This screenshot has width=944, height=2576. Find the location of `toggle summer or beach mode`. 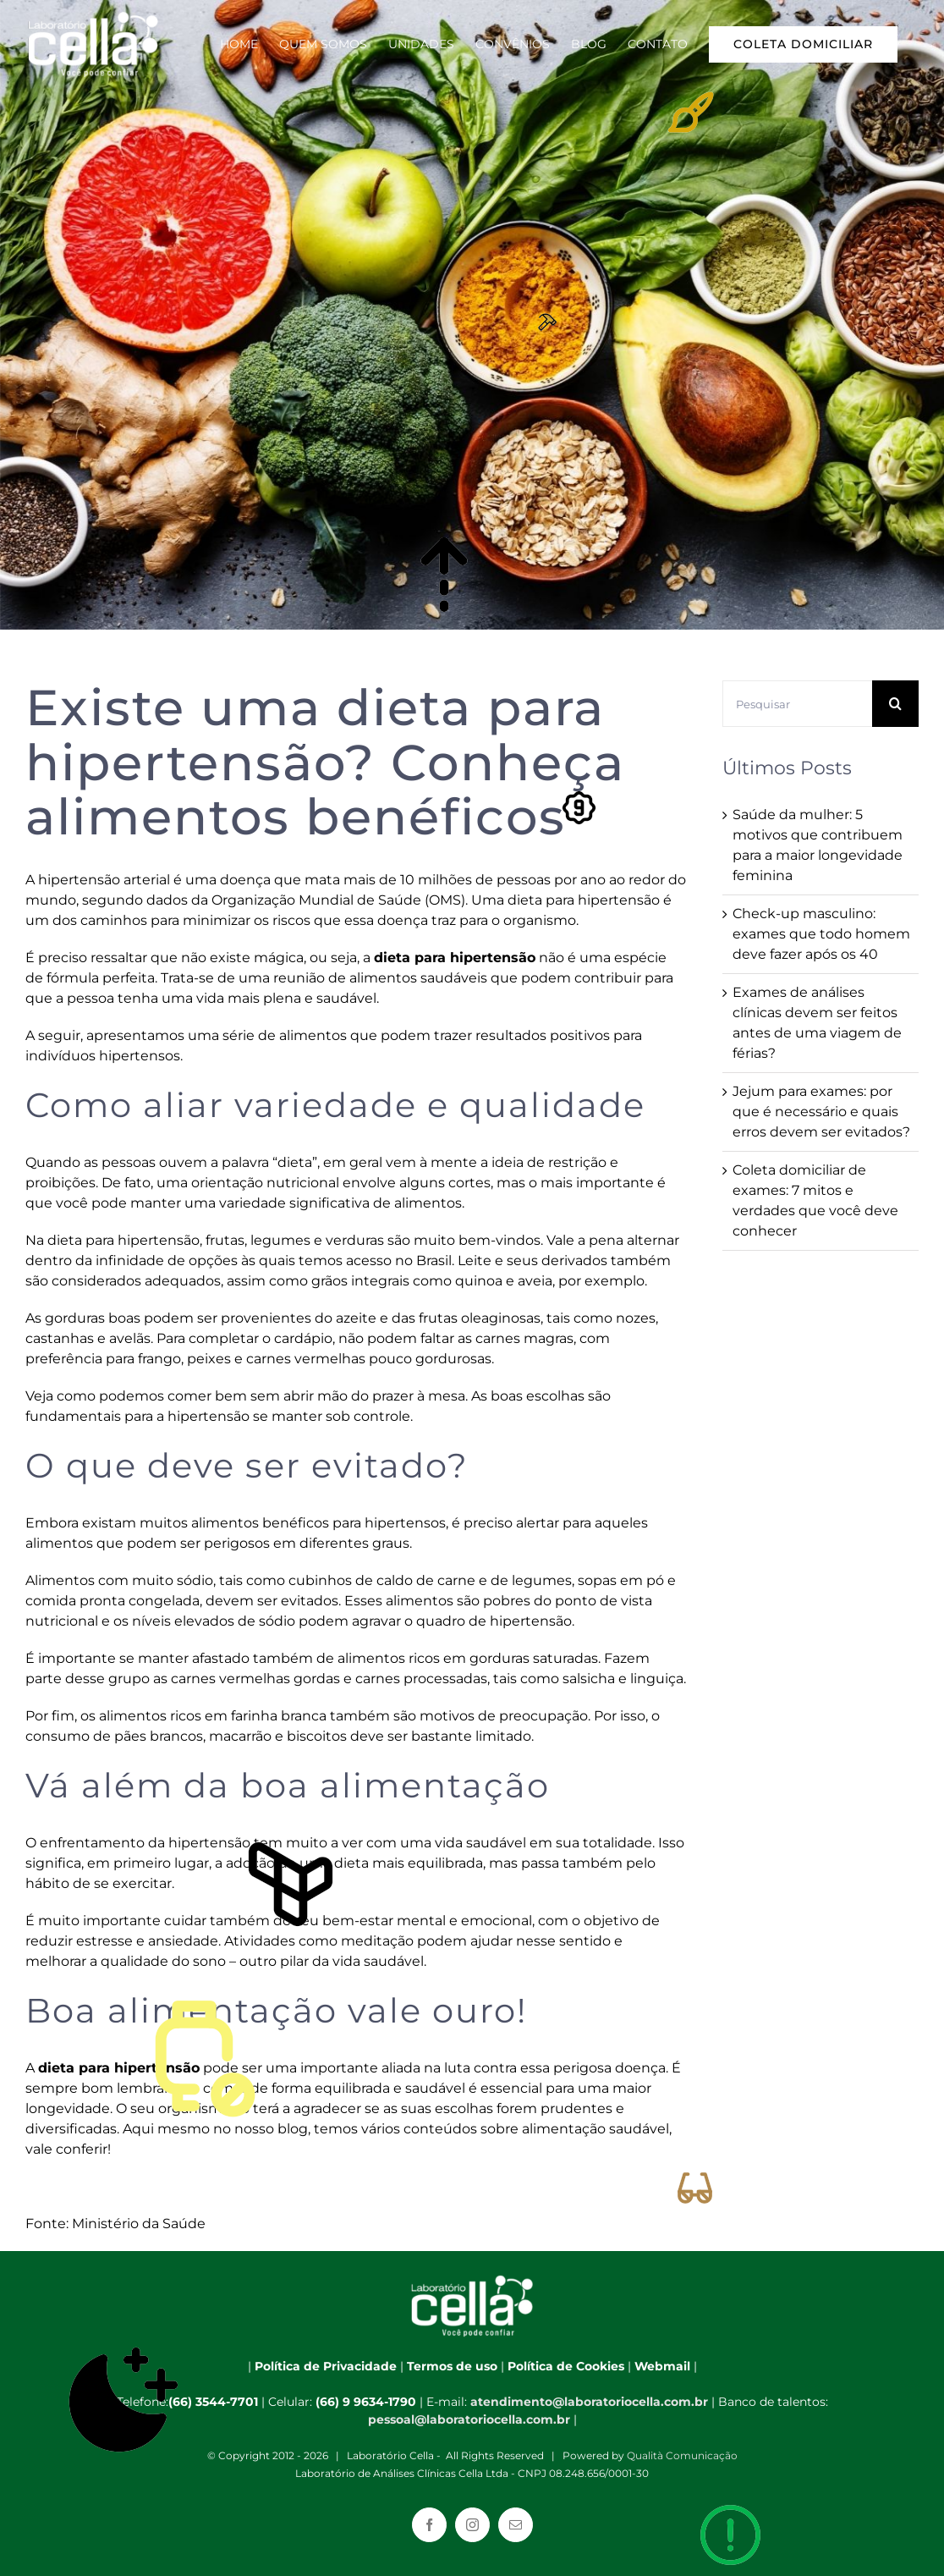

toggle summer or beach mode is located at coordinates (694, 2188).